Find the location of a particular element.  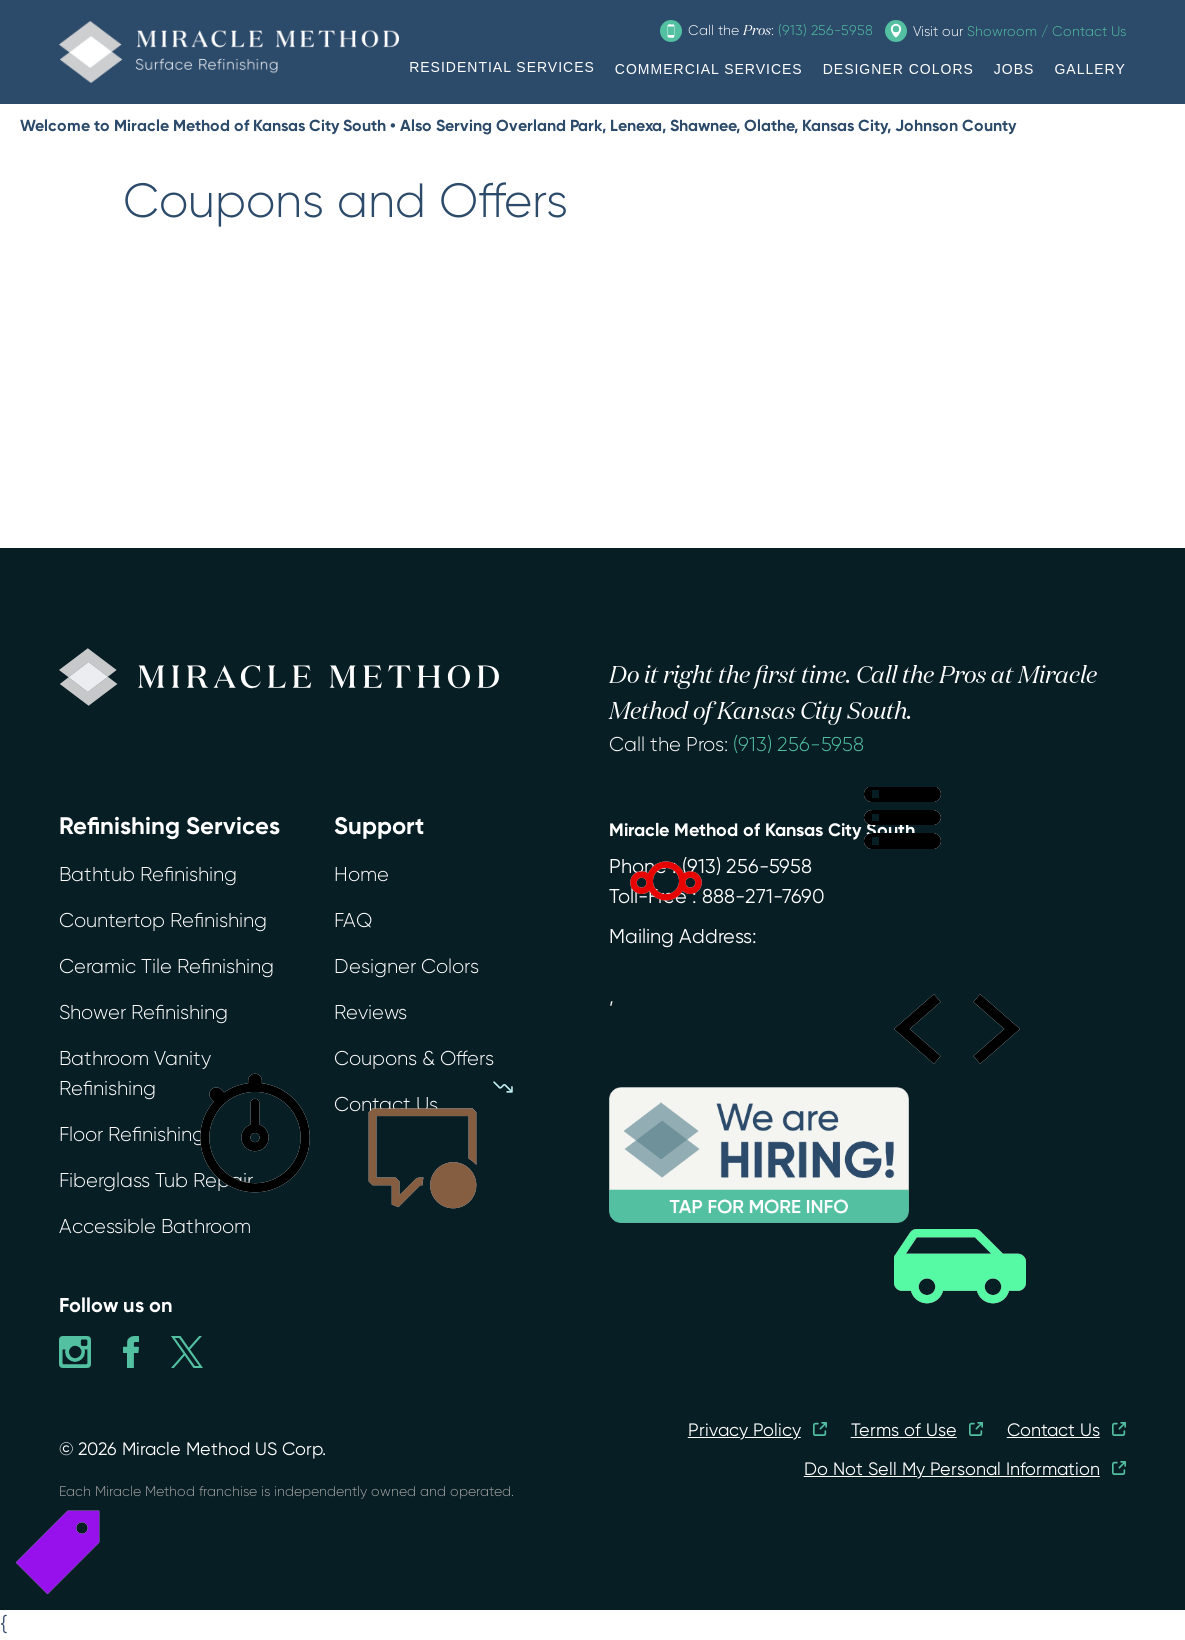

view unresolved comments is located at coordinates (422, 1154).